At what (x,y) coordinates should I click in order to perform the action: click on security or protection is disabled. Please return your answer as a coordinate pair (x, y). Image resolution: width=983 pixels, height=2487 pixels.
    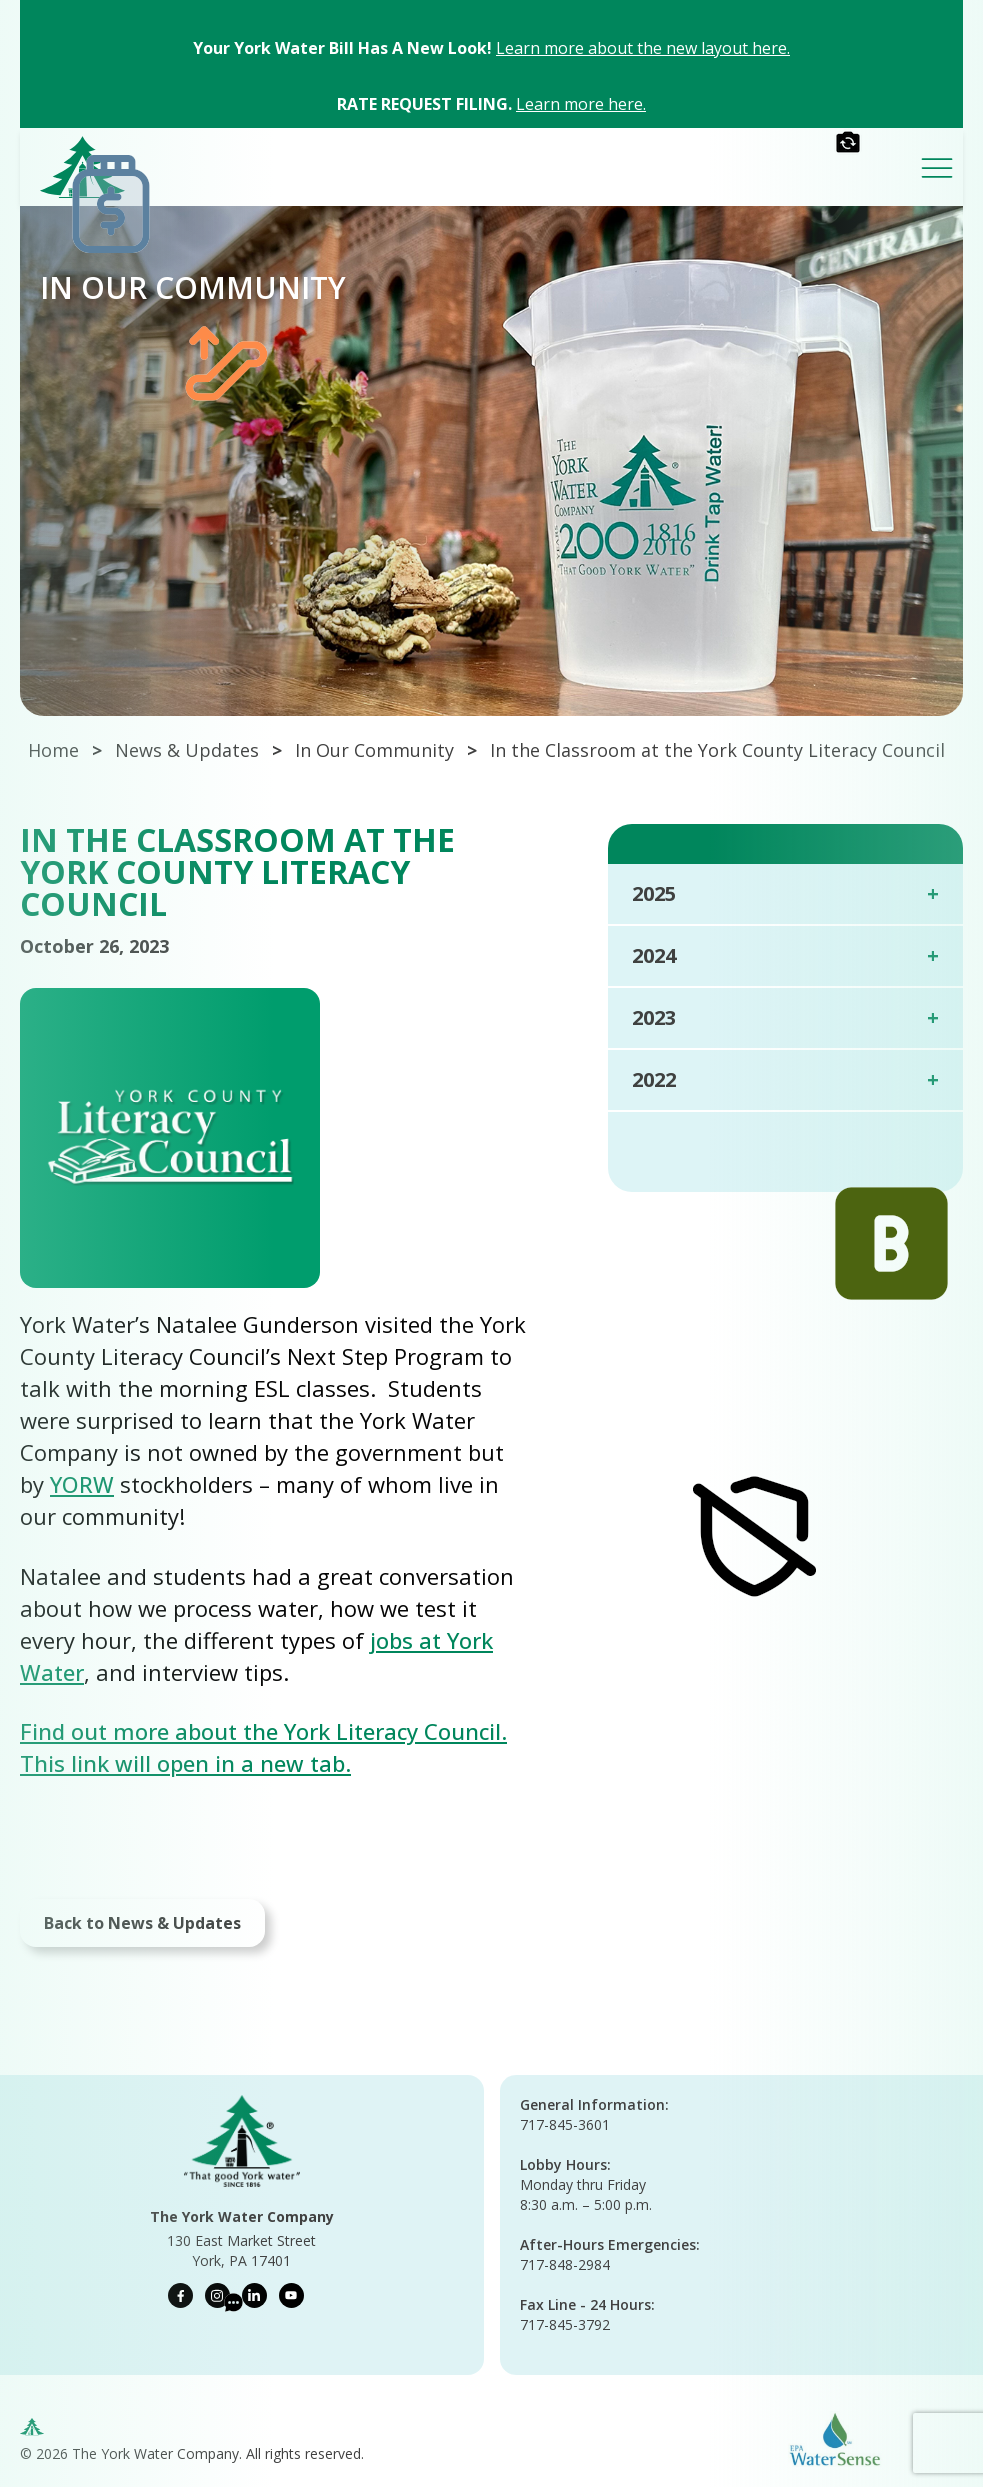
    Looking at the image, I should click on (754, 1537).